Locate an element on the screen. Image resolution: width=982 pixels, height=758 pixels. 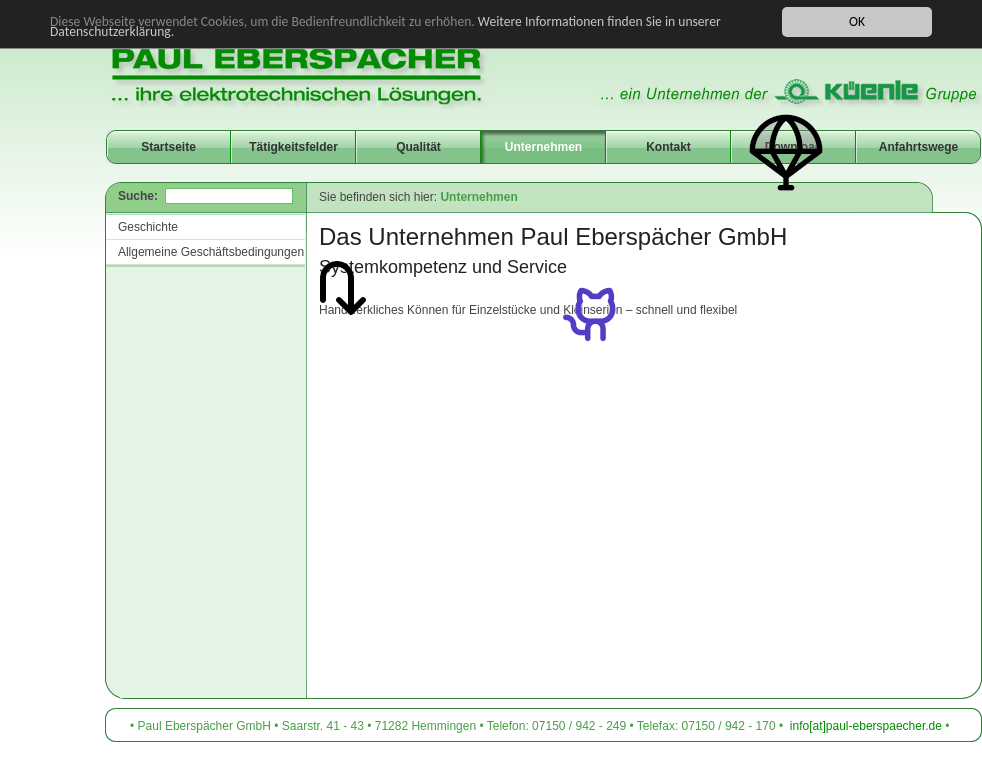
access emergency or backup recovery options is located at coordinates (786, 154).